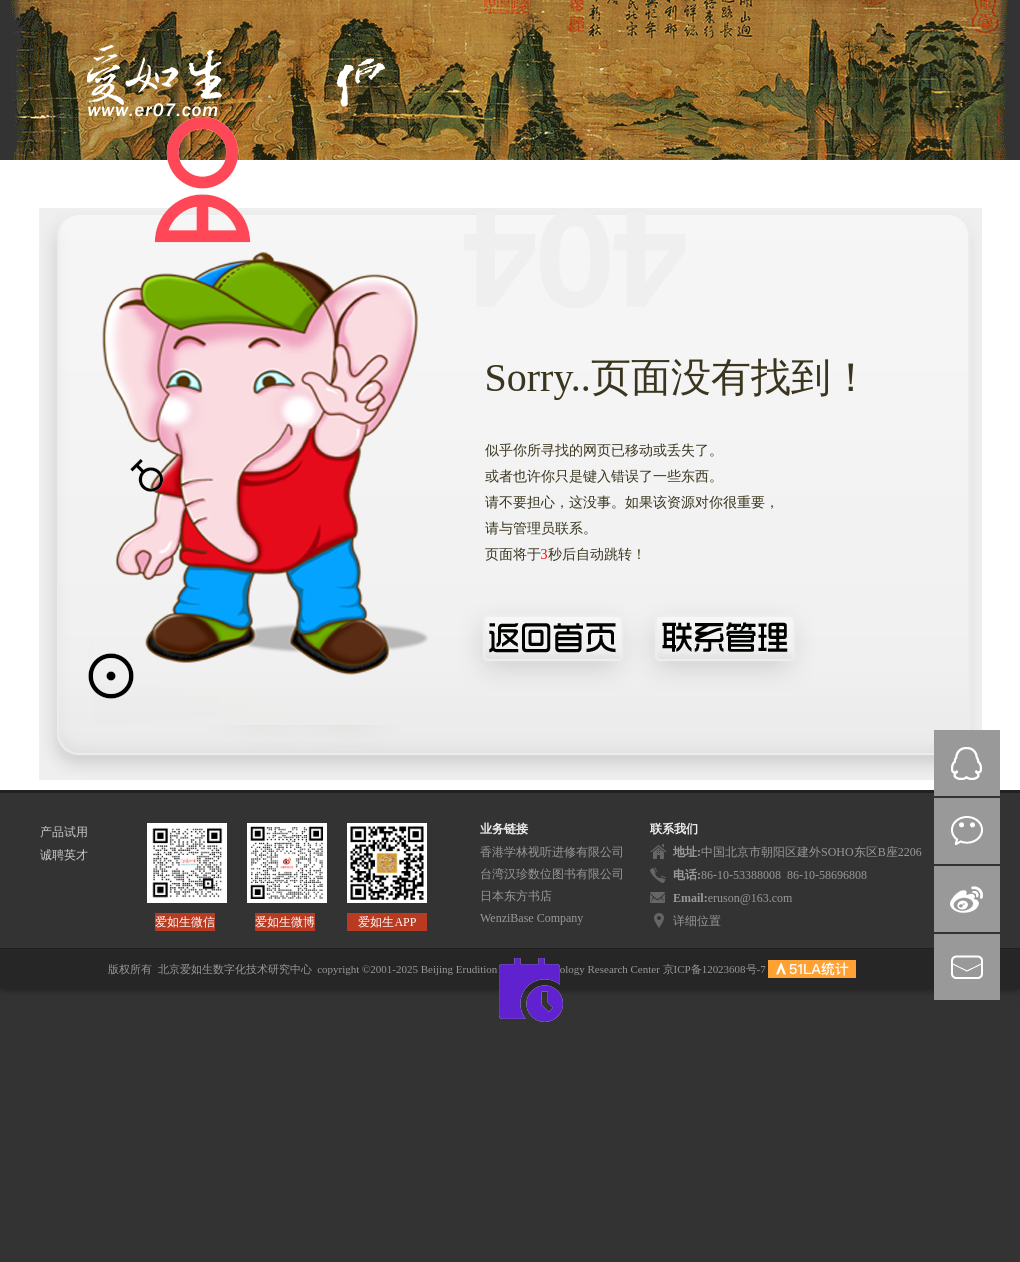 This screenshot has width=1020, height=1262. Describe the element at coordinates (202, 182) in the screenshot. I see `view your profile` at that location.